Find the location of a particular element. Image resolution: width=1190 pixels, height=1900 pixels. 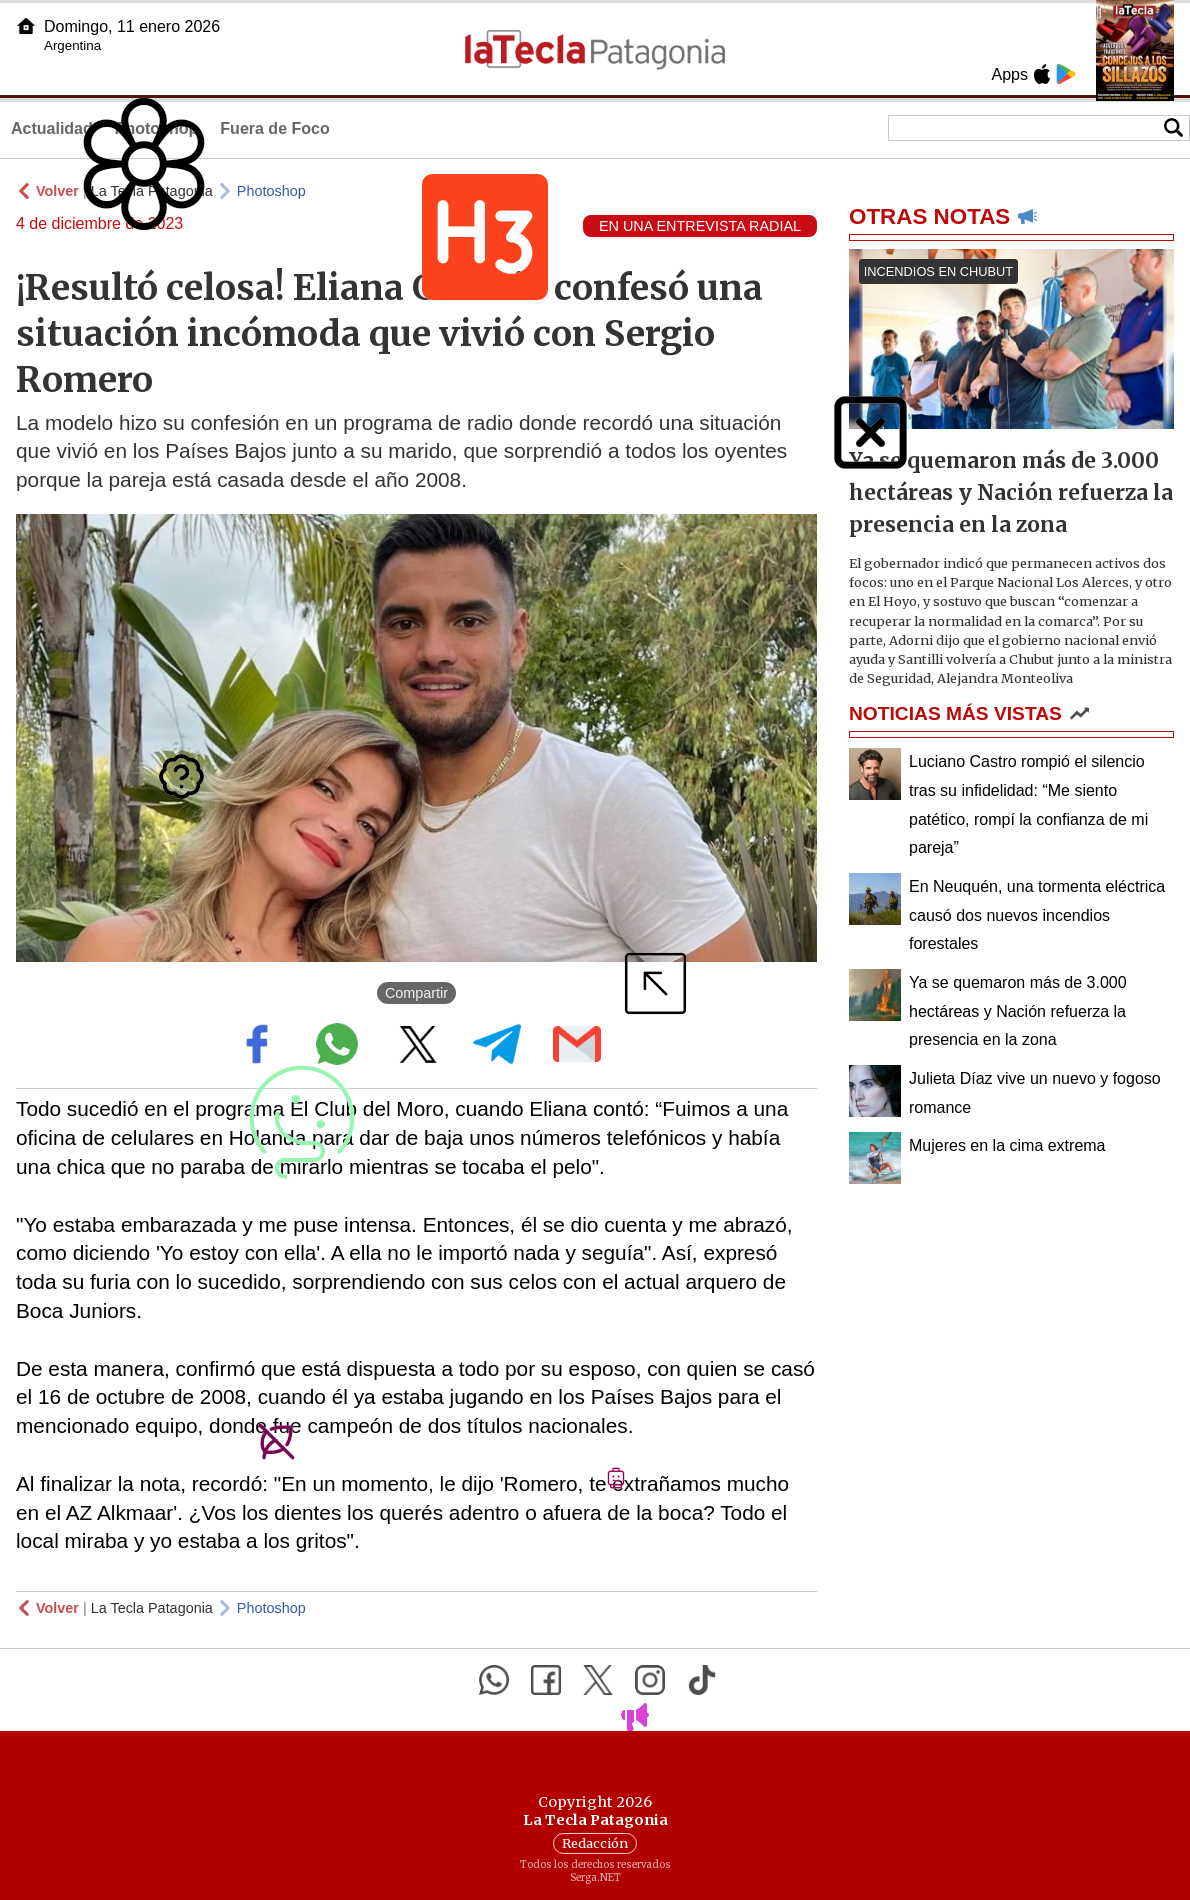

view garden or plant-related content is located at coordinates (144, 164).